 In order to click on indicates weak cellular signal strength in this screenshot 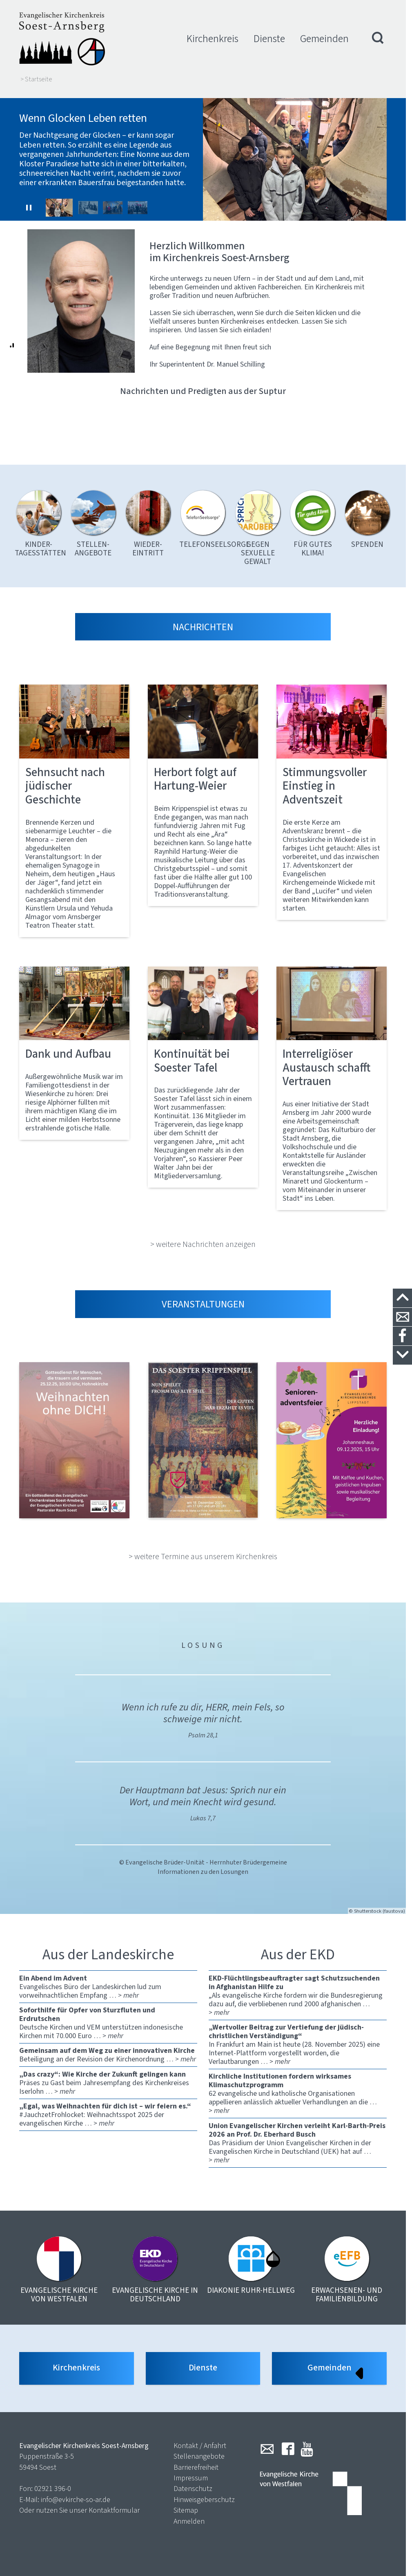, I will do `click(16, 342)`.